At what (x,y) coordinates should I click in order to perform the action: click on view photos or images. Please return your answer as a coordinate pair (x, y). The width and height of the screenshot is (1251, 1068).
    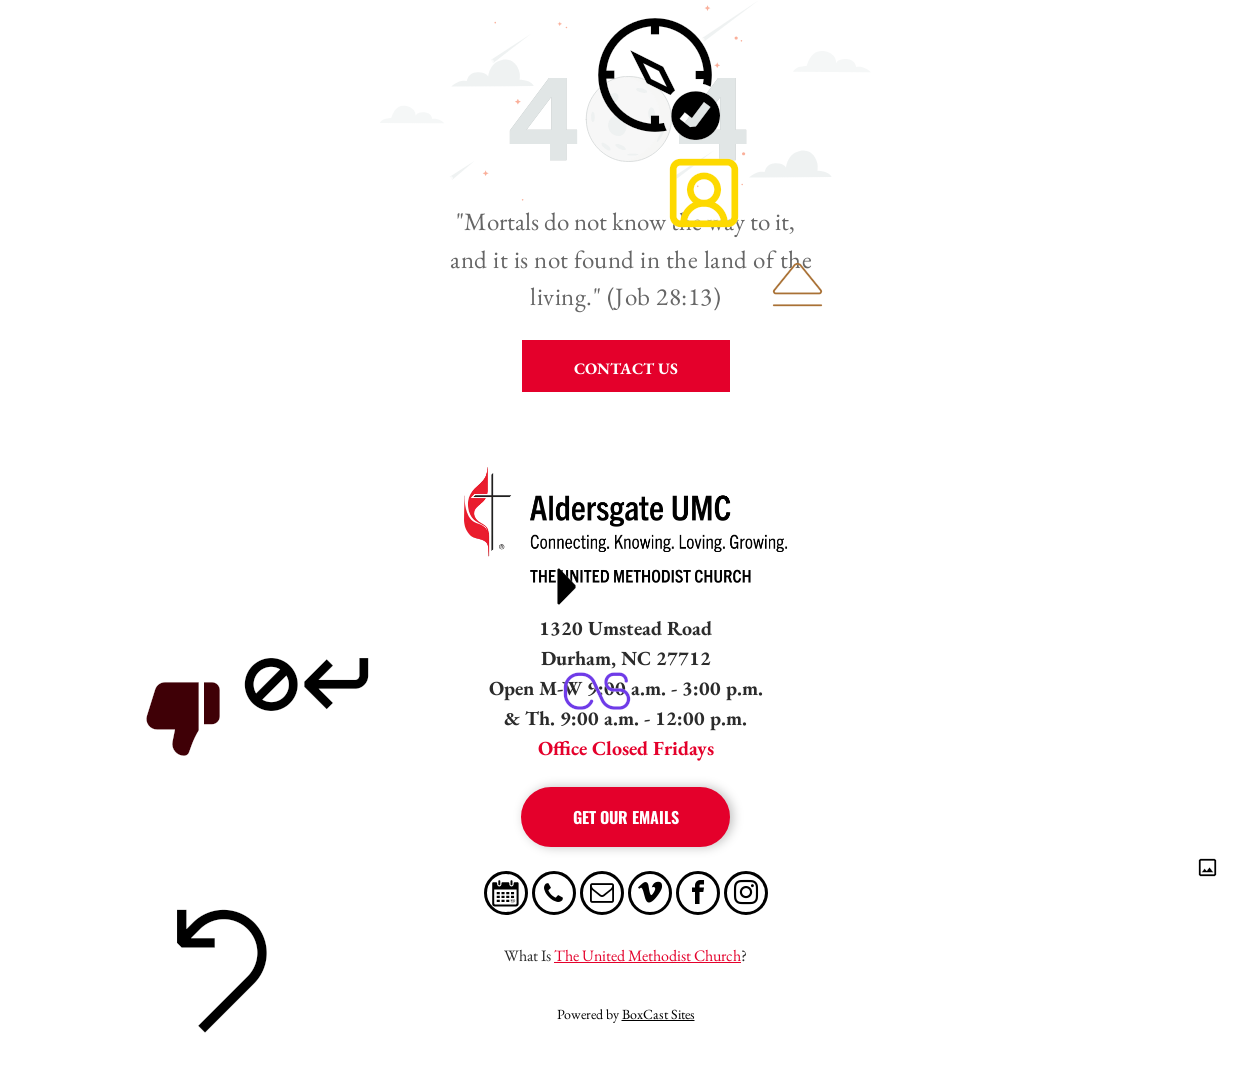
    Looking at the image, I should click on (1207, 867).